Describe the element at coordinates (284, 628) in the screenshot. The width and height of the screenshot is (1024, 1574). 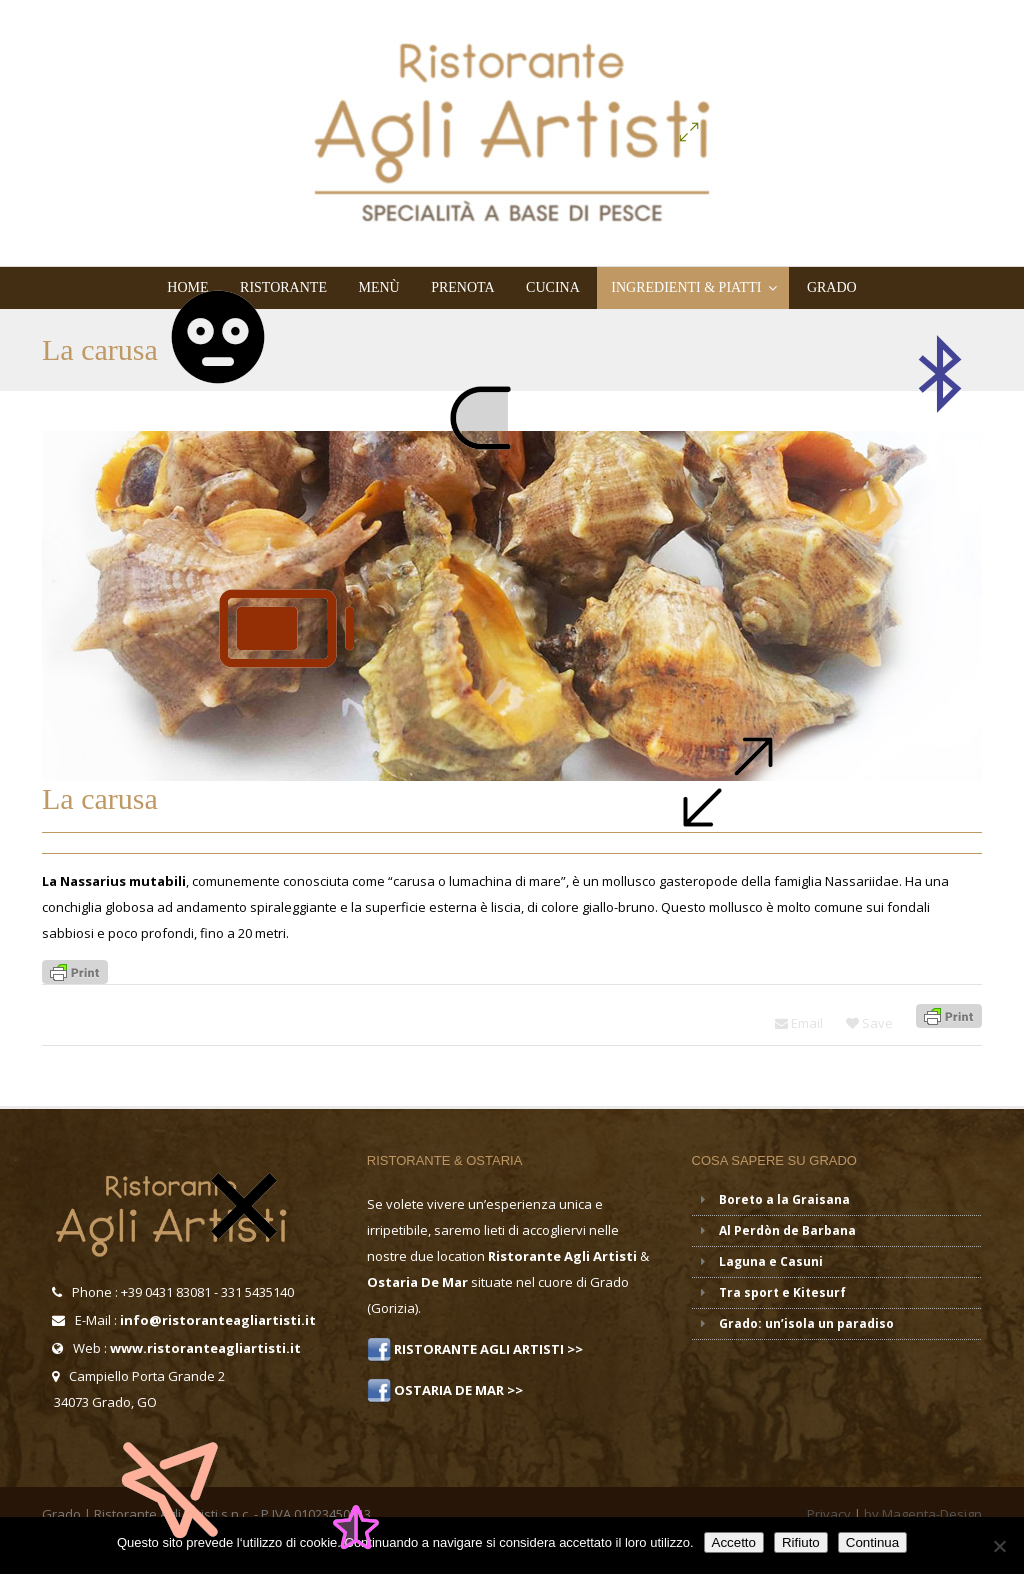
I see `indicates battery is at high charge level` at that location.